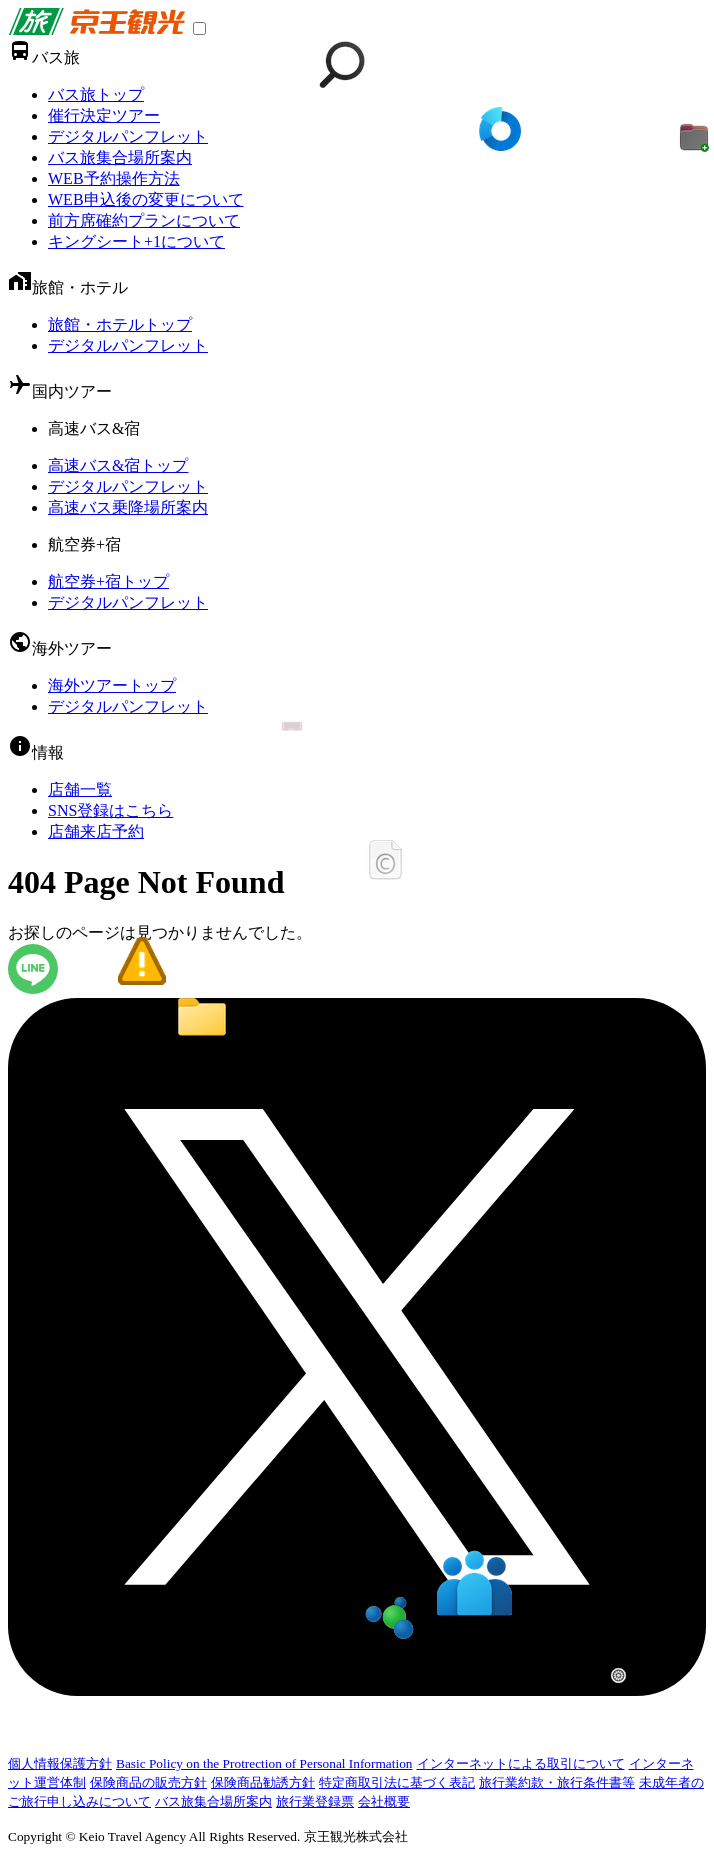 This screenshot has width=714, height=1862. Describe the element at coordinates (202, 1018) in the screenshot. I see `open a folder to view its contents` at that location.